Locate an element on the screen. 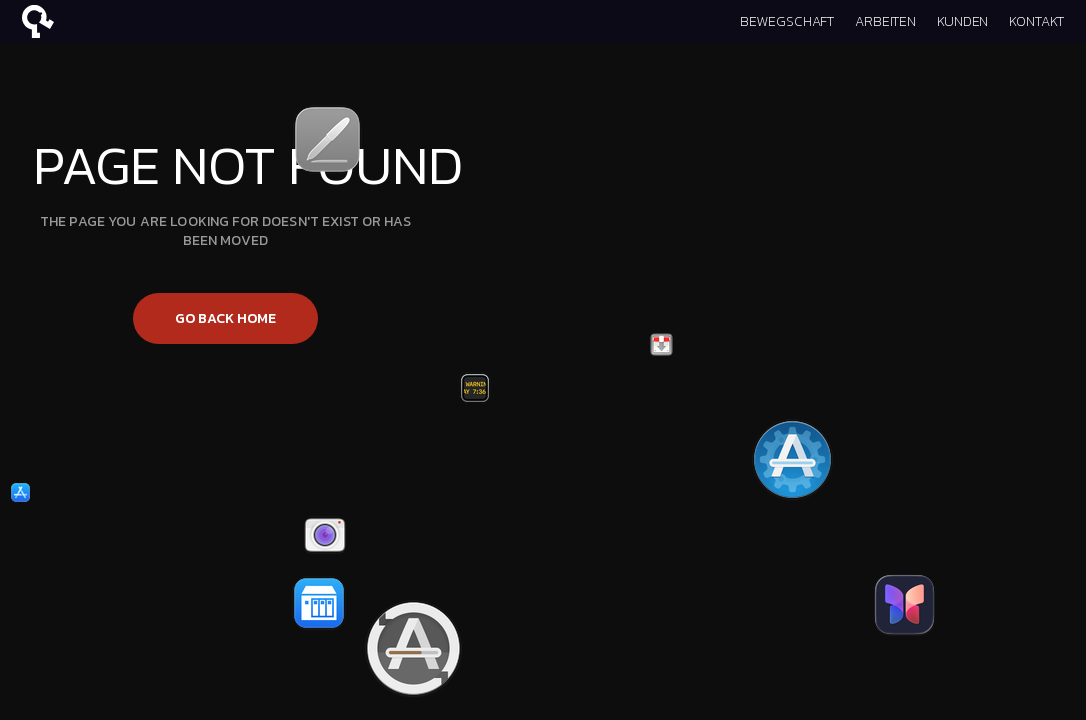 This screenshot has width=1086, height=720. check for available software updates is located at coordinates (413, 648).